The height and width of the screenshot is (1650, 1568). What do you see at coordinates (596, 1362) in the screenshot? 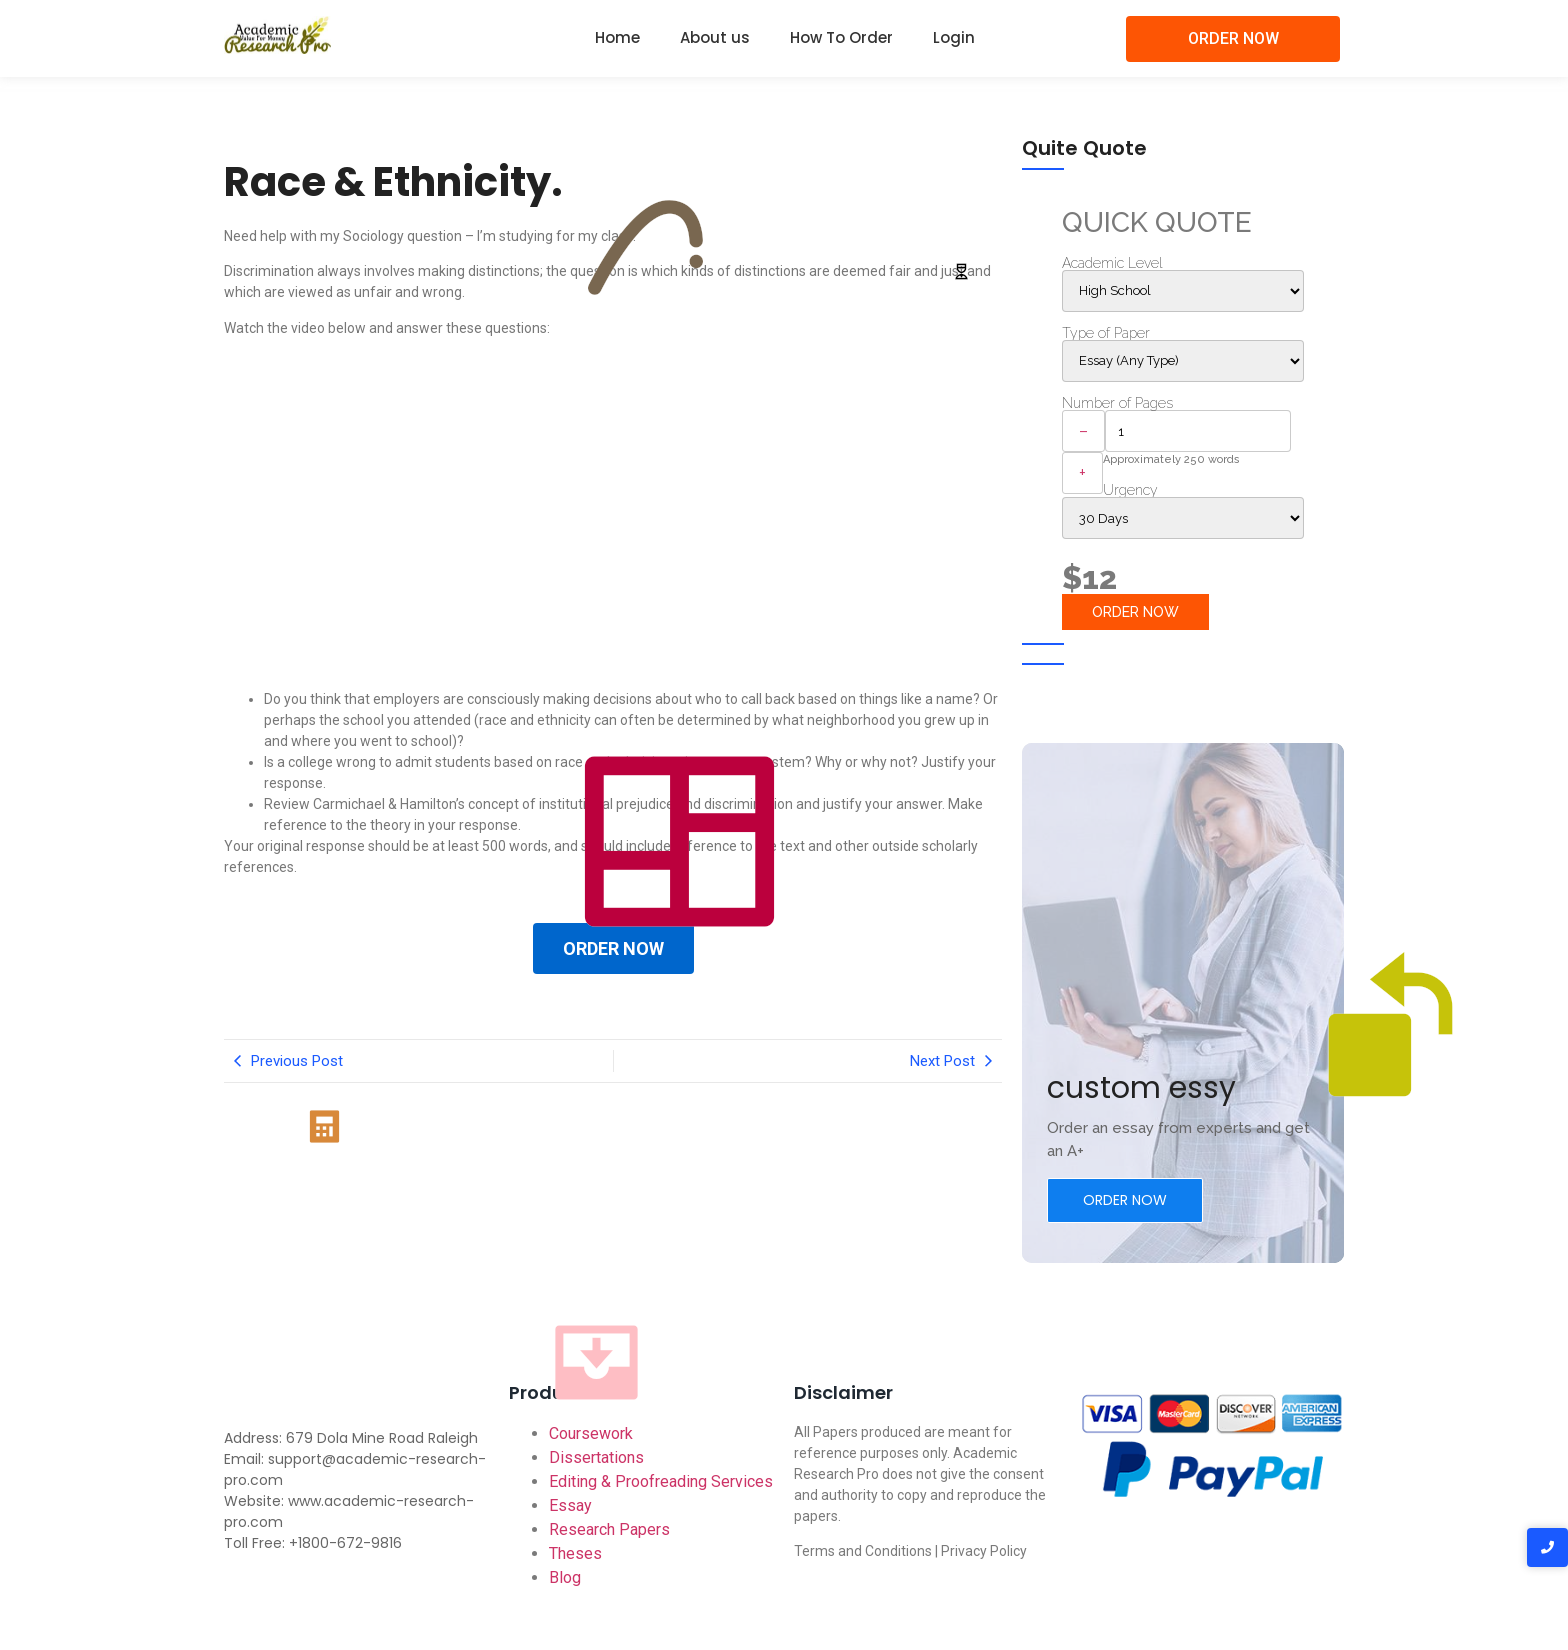
I see `import files or data into the application` at bounding box center [596, 1362].